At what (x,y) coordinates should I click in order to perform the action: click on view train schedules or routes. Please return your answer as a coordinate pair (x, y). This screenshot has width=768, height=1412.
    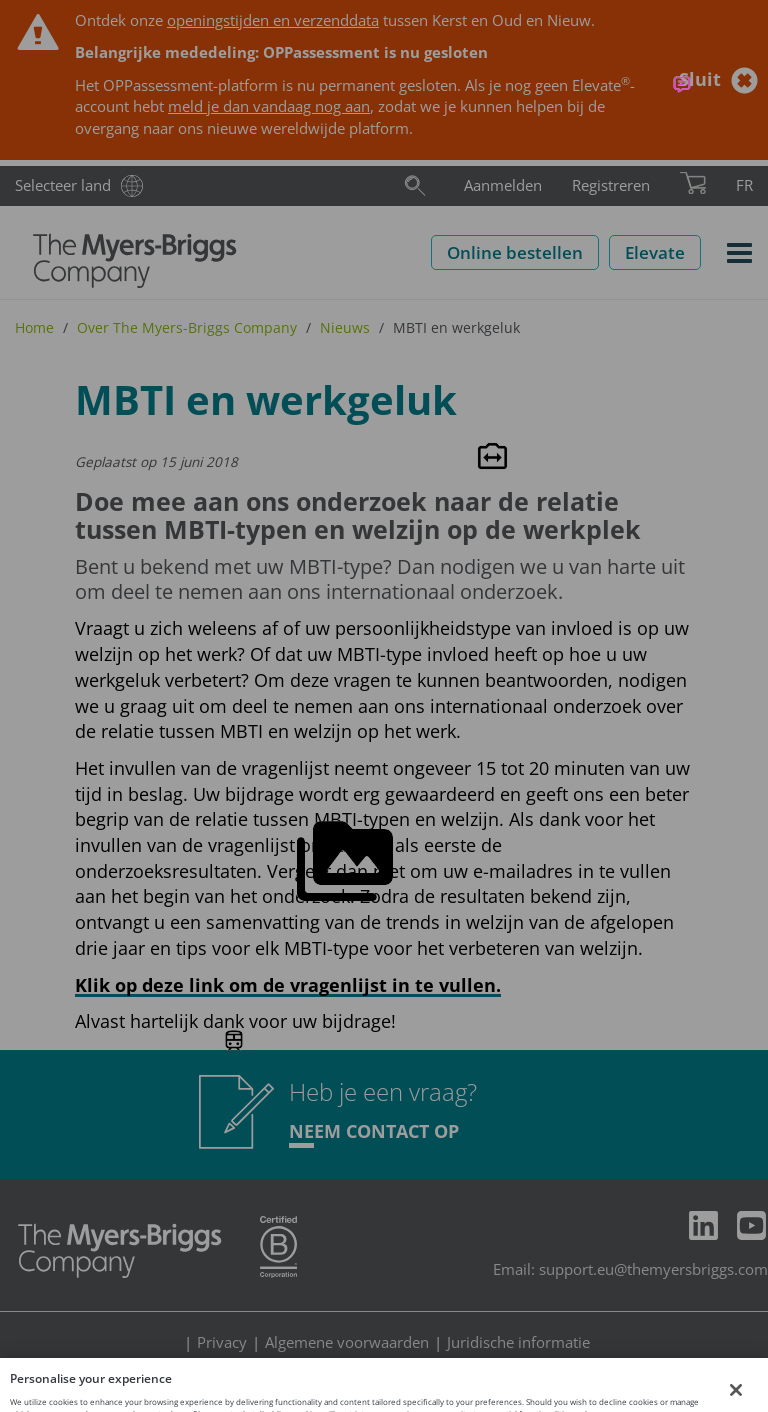
    Looking at the image, I should click on (234, 1041).